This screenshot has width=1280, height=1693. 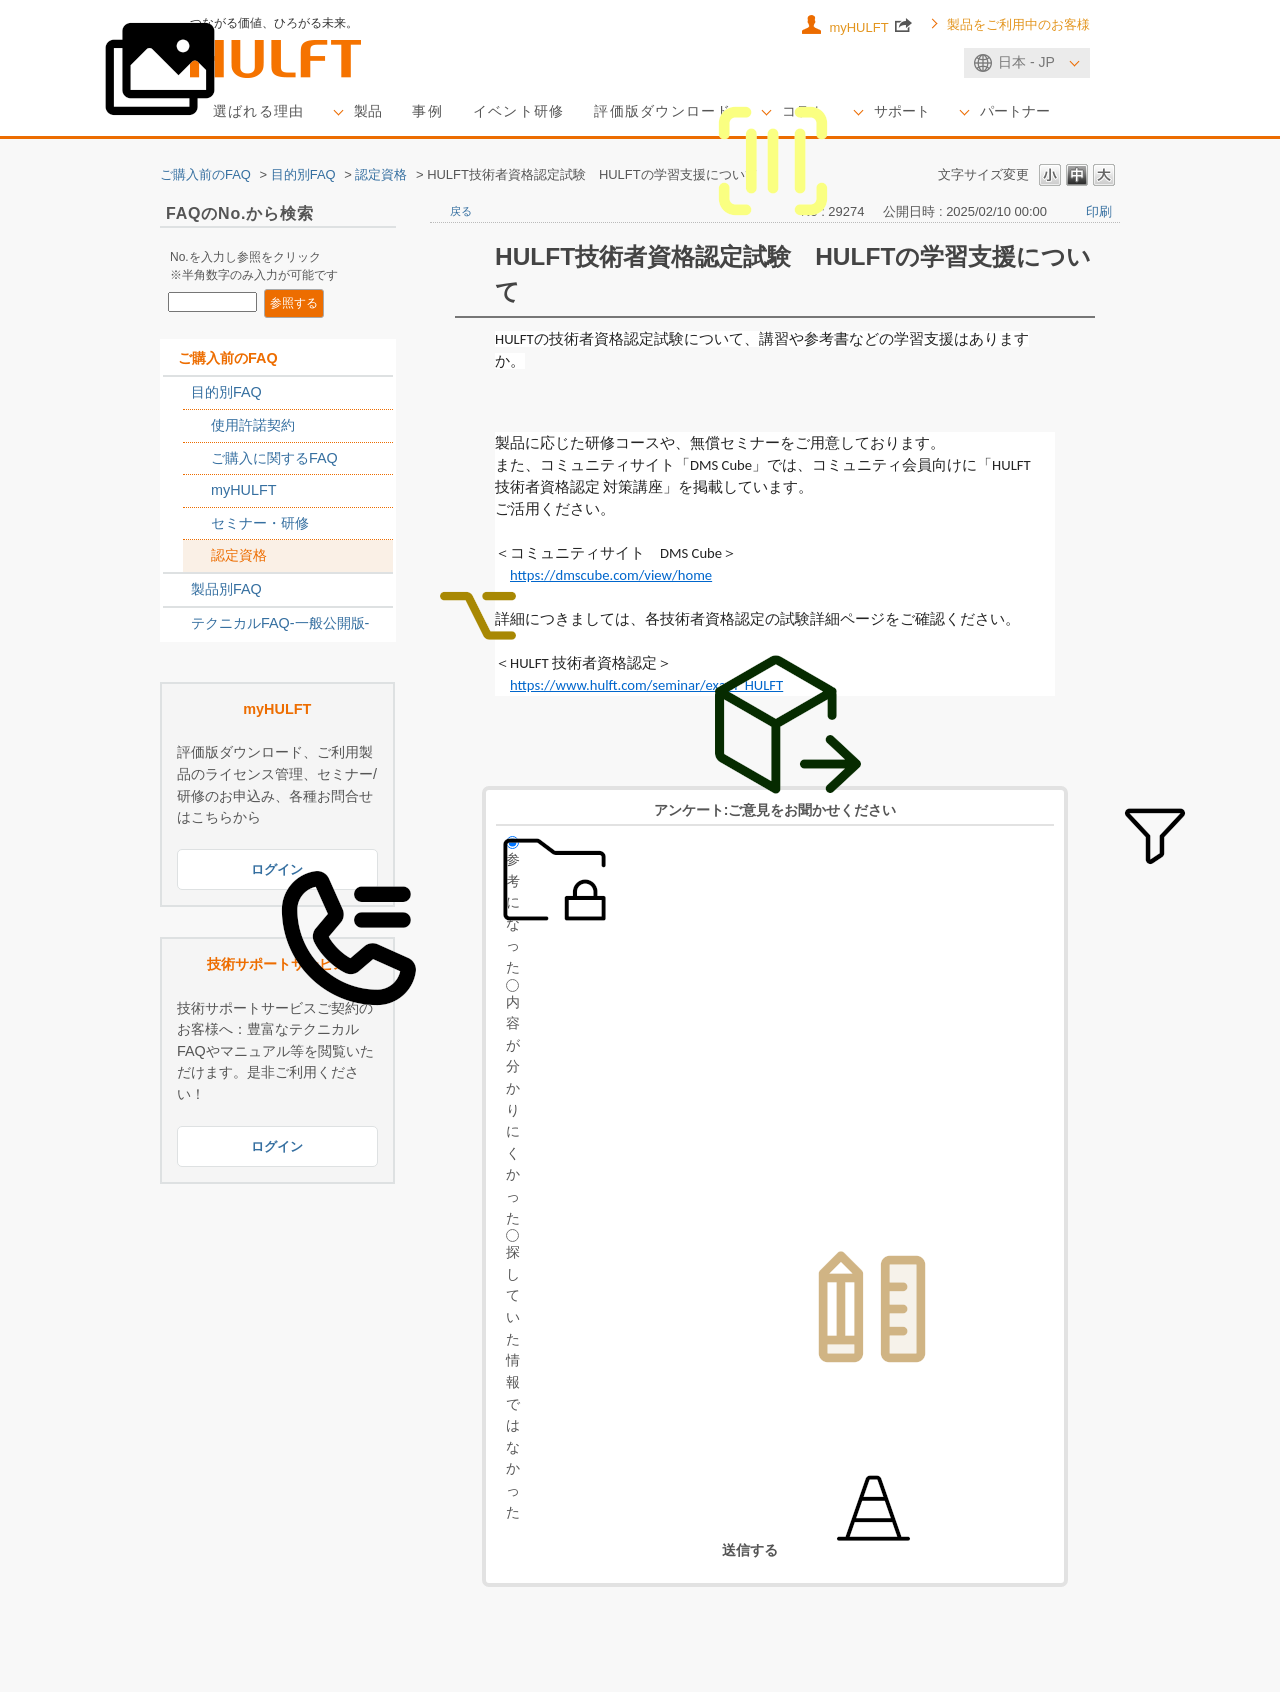 I want to click on keyboard option or alt key symbol, so click(x=478, y=613).